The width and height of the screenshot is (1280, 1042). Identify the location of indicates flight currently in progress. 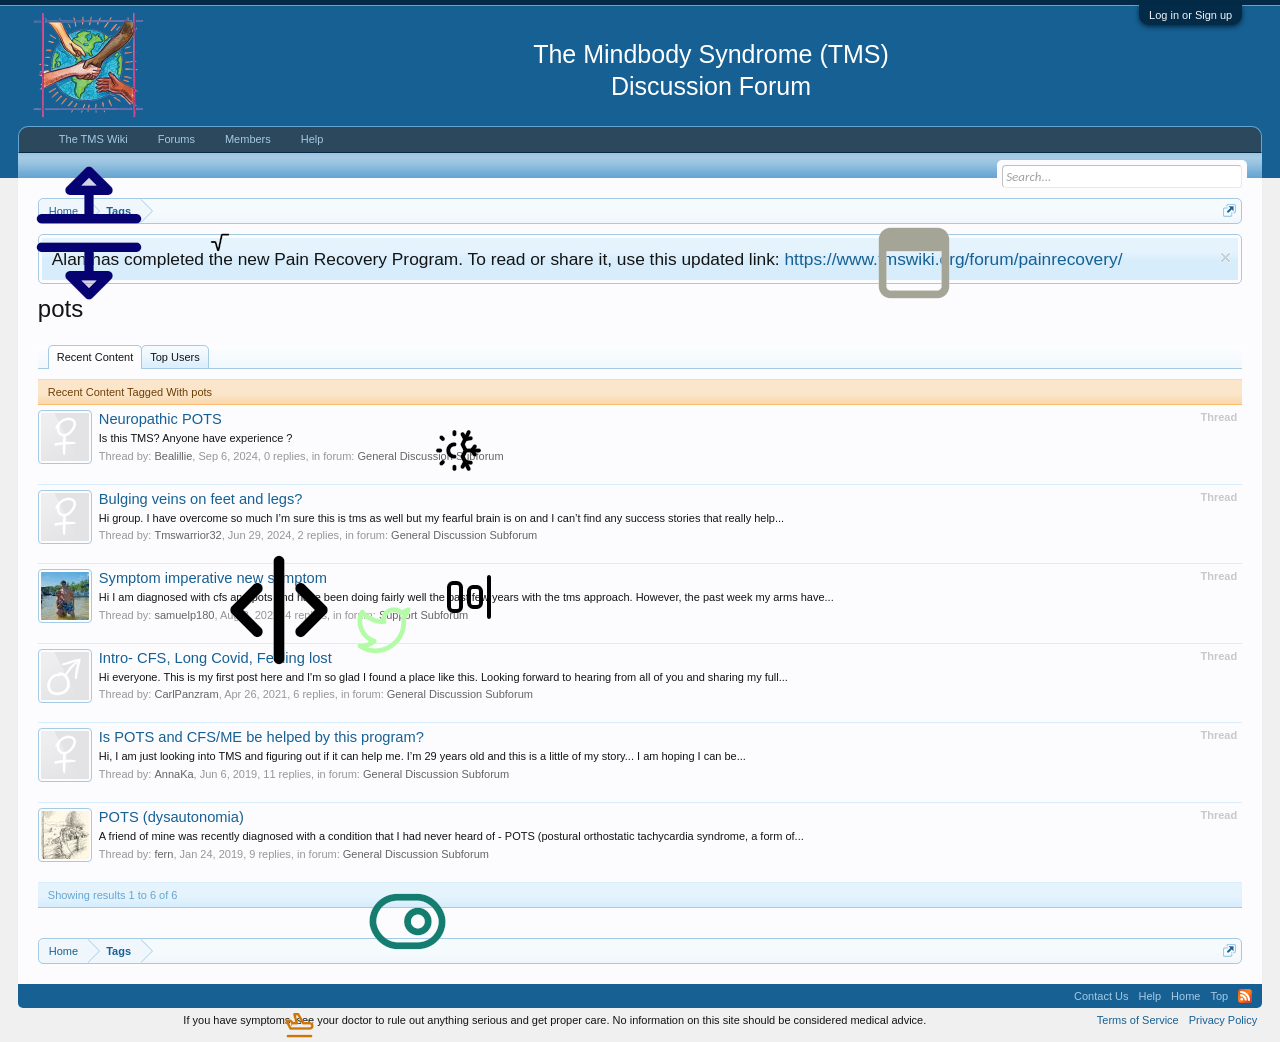
(299, 1024).